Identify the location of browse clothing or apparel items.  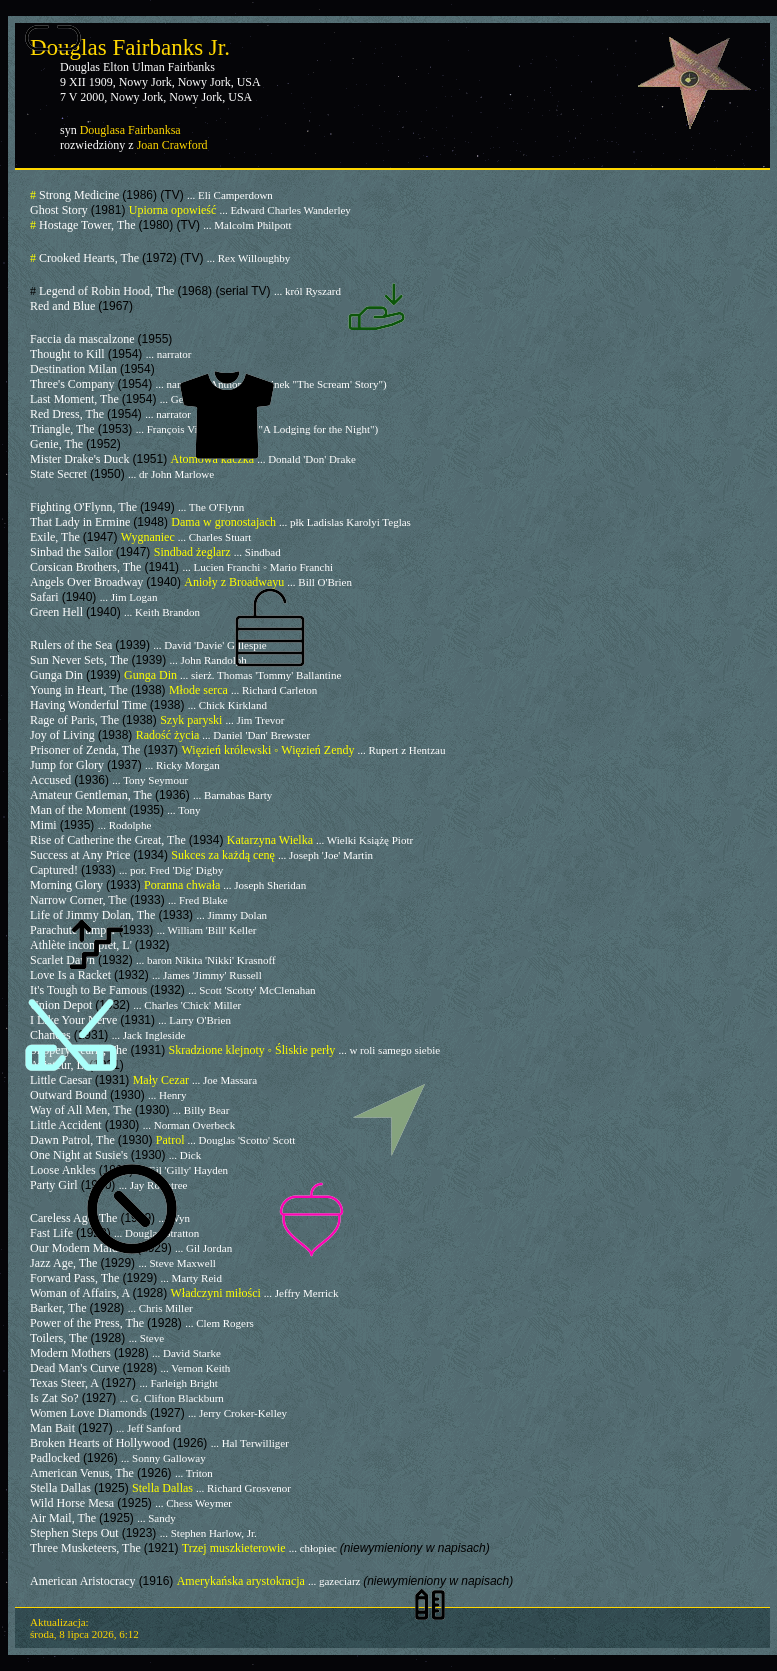
(227, 415).